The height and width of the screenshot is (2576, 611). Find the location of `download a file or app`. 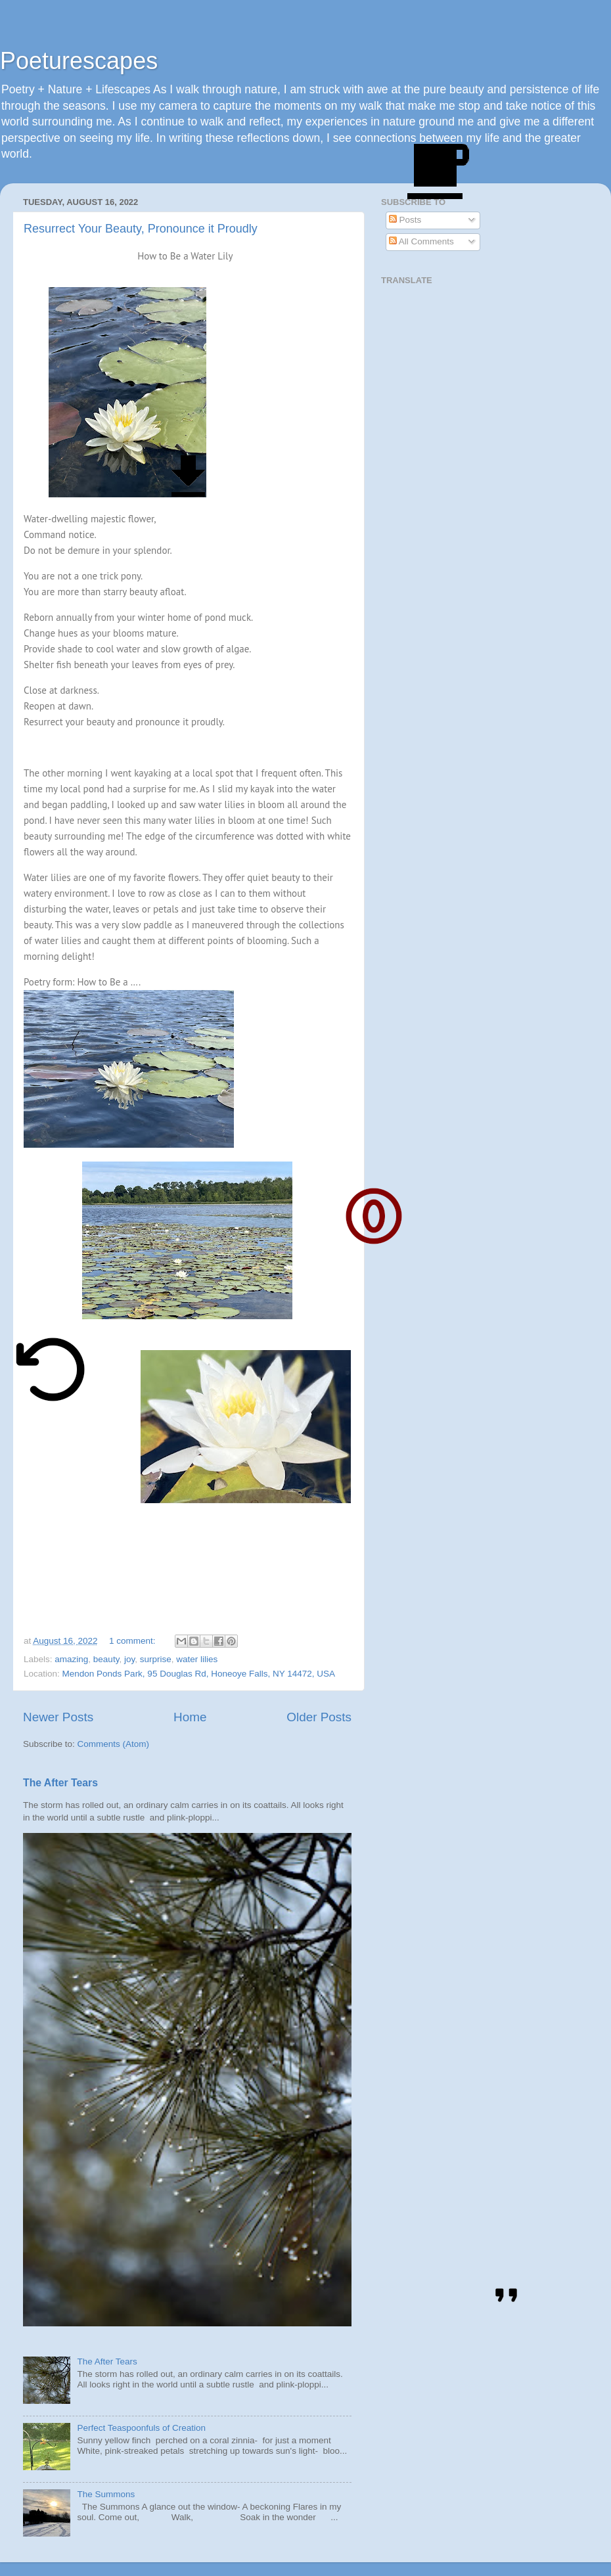

download a file or app is located at coordinates (188, 477).